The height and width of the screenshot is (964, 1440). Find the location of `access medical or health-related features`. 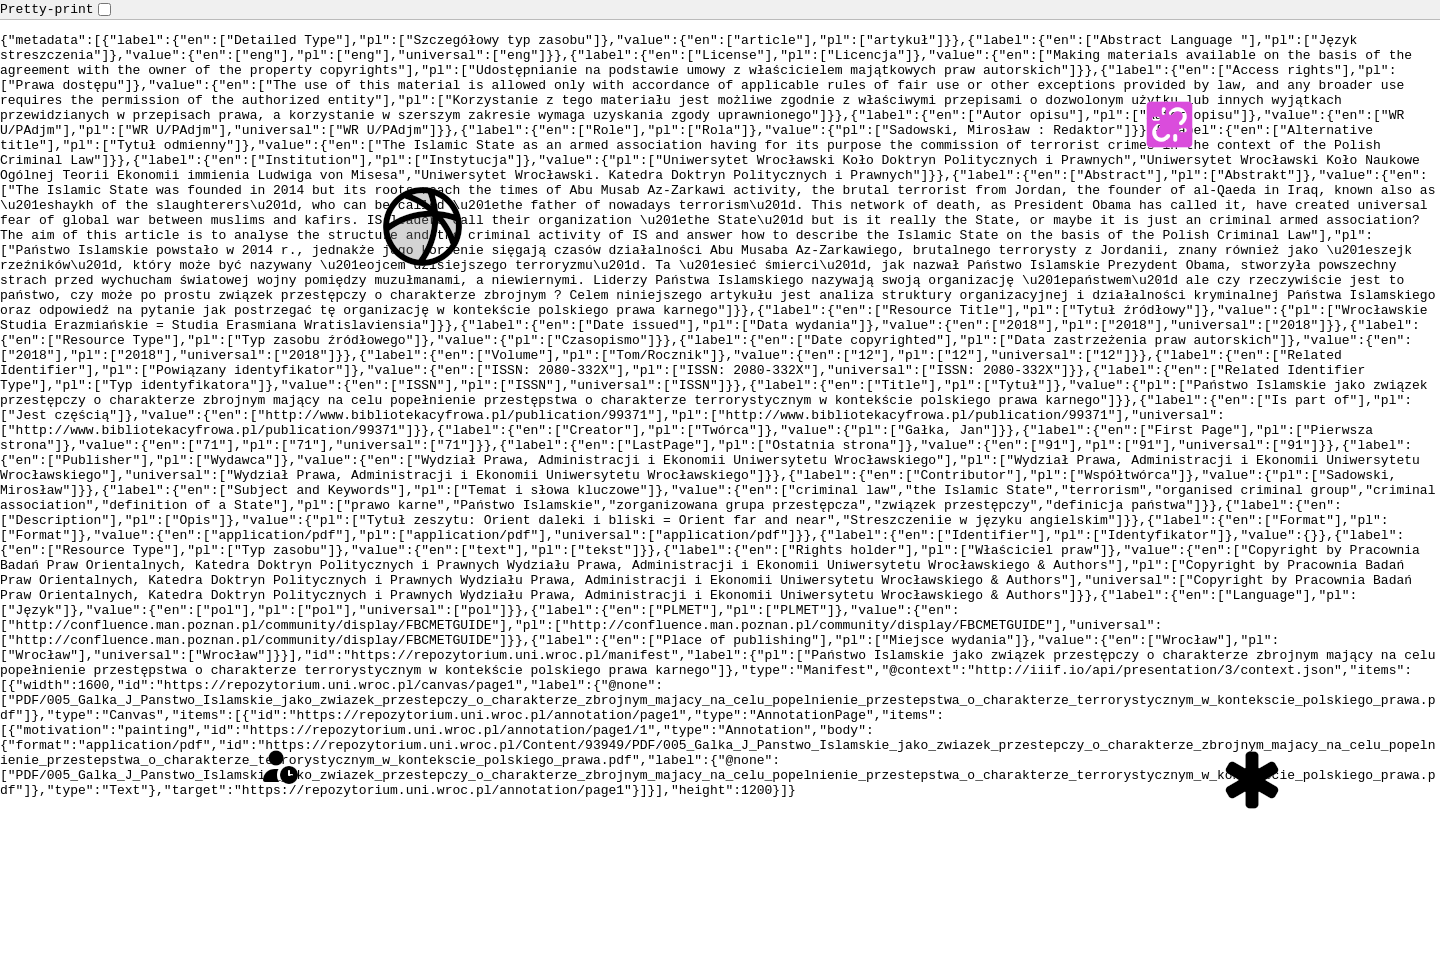

access medical or health-related features is located at coordinates (1252, 780).